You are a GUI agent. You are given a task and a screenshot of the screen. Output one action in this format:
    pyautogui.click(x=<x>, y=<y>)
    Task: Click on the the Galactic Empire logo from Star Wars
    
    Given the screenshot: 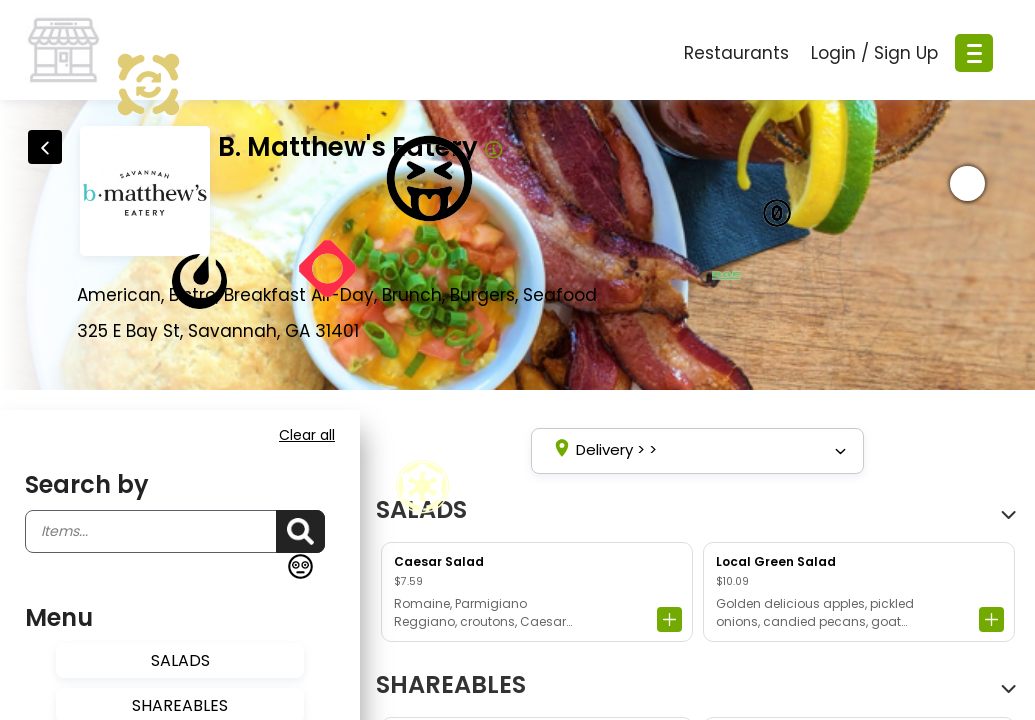 What is the action you would take?
    pyautogui.click(x=422, y=486)
    